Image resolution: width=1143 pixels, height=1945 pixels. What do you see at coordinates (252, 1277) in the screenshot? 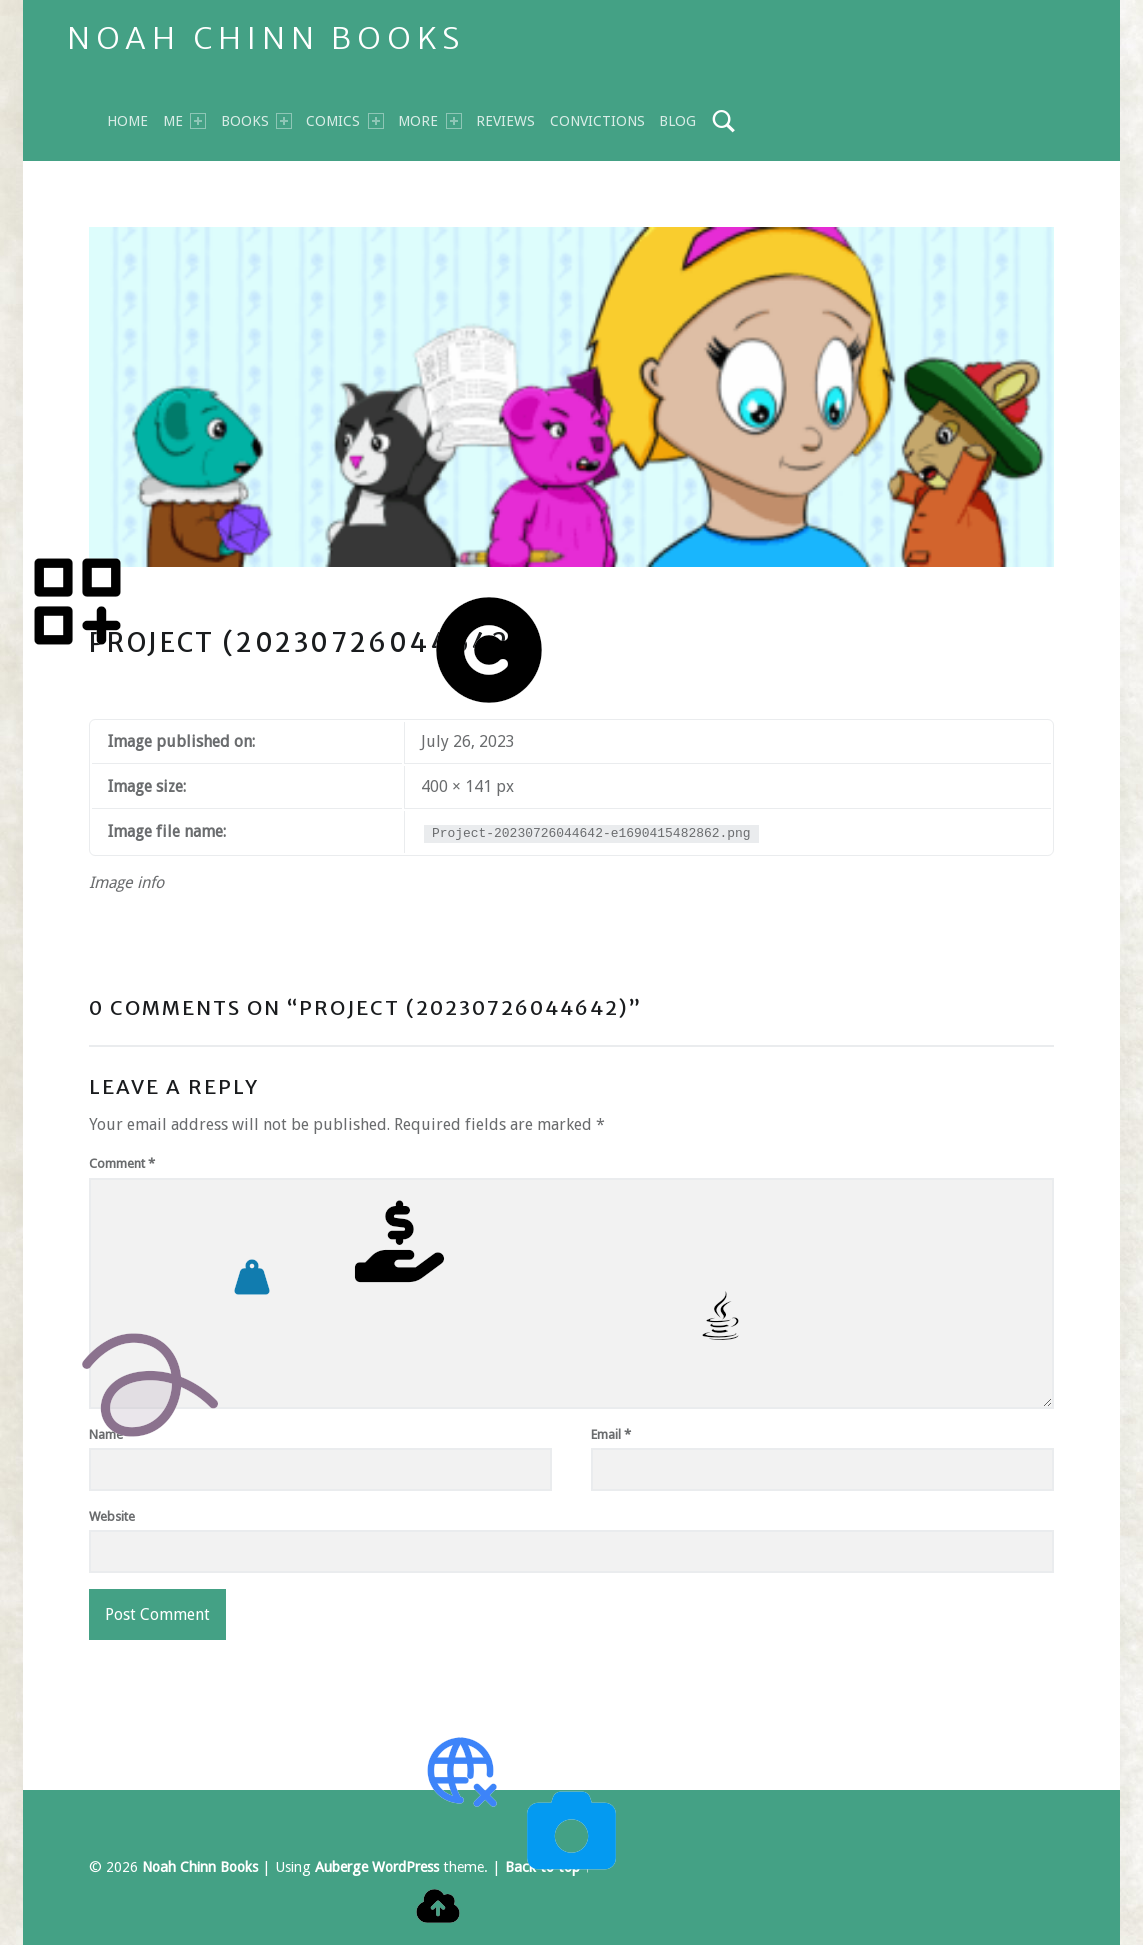
I see `adjust weight or mass settings` at bounding box center [252, 1277].